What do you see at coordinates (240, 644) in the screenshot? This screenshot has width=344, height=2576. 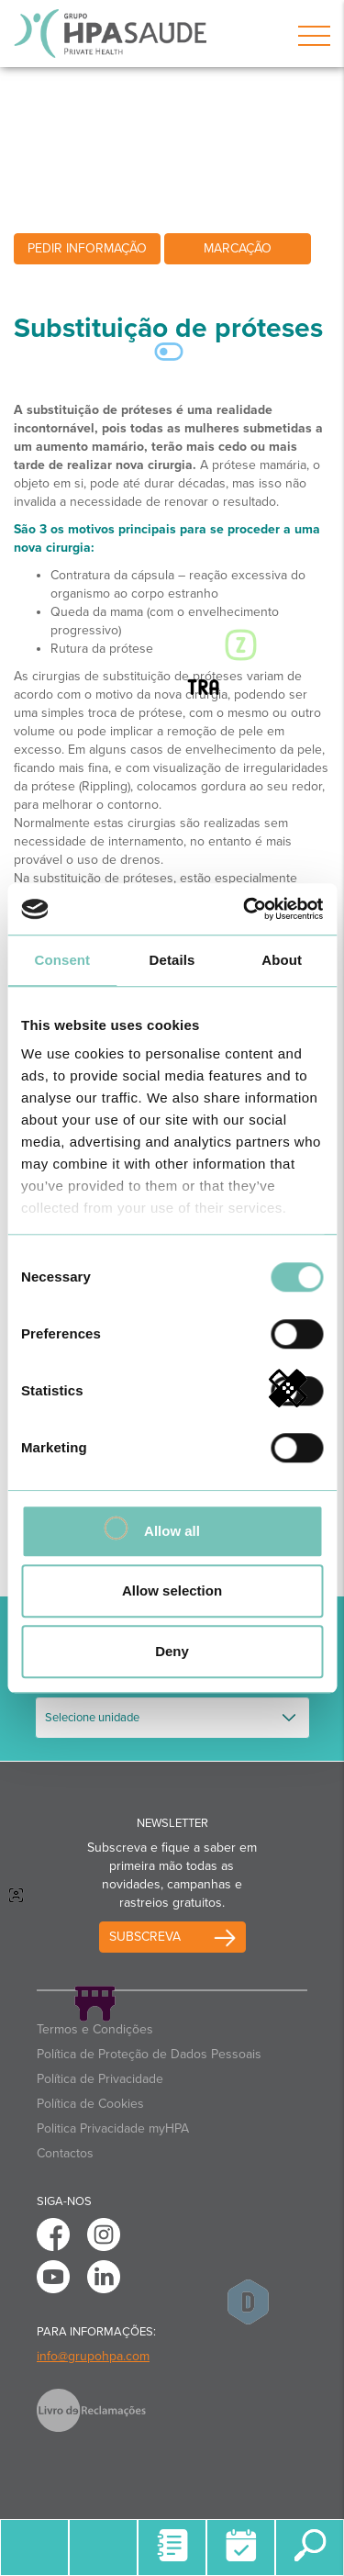 I see `alphabetical sorting option (Z)` at bounding box center [240, 644].